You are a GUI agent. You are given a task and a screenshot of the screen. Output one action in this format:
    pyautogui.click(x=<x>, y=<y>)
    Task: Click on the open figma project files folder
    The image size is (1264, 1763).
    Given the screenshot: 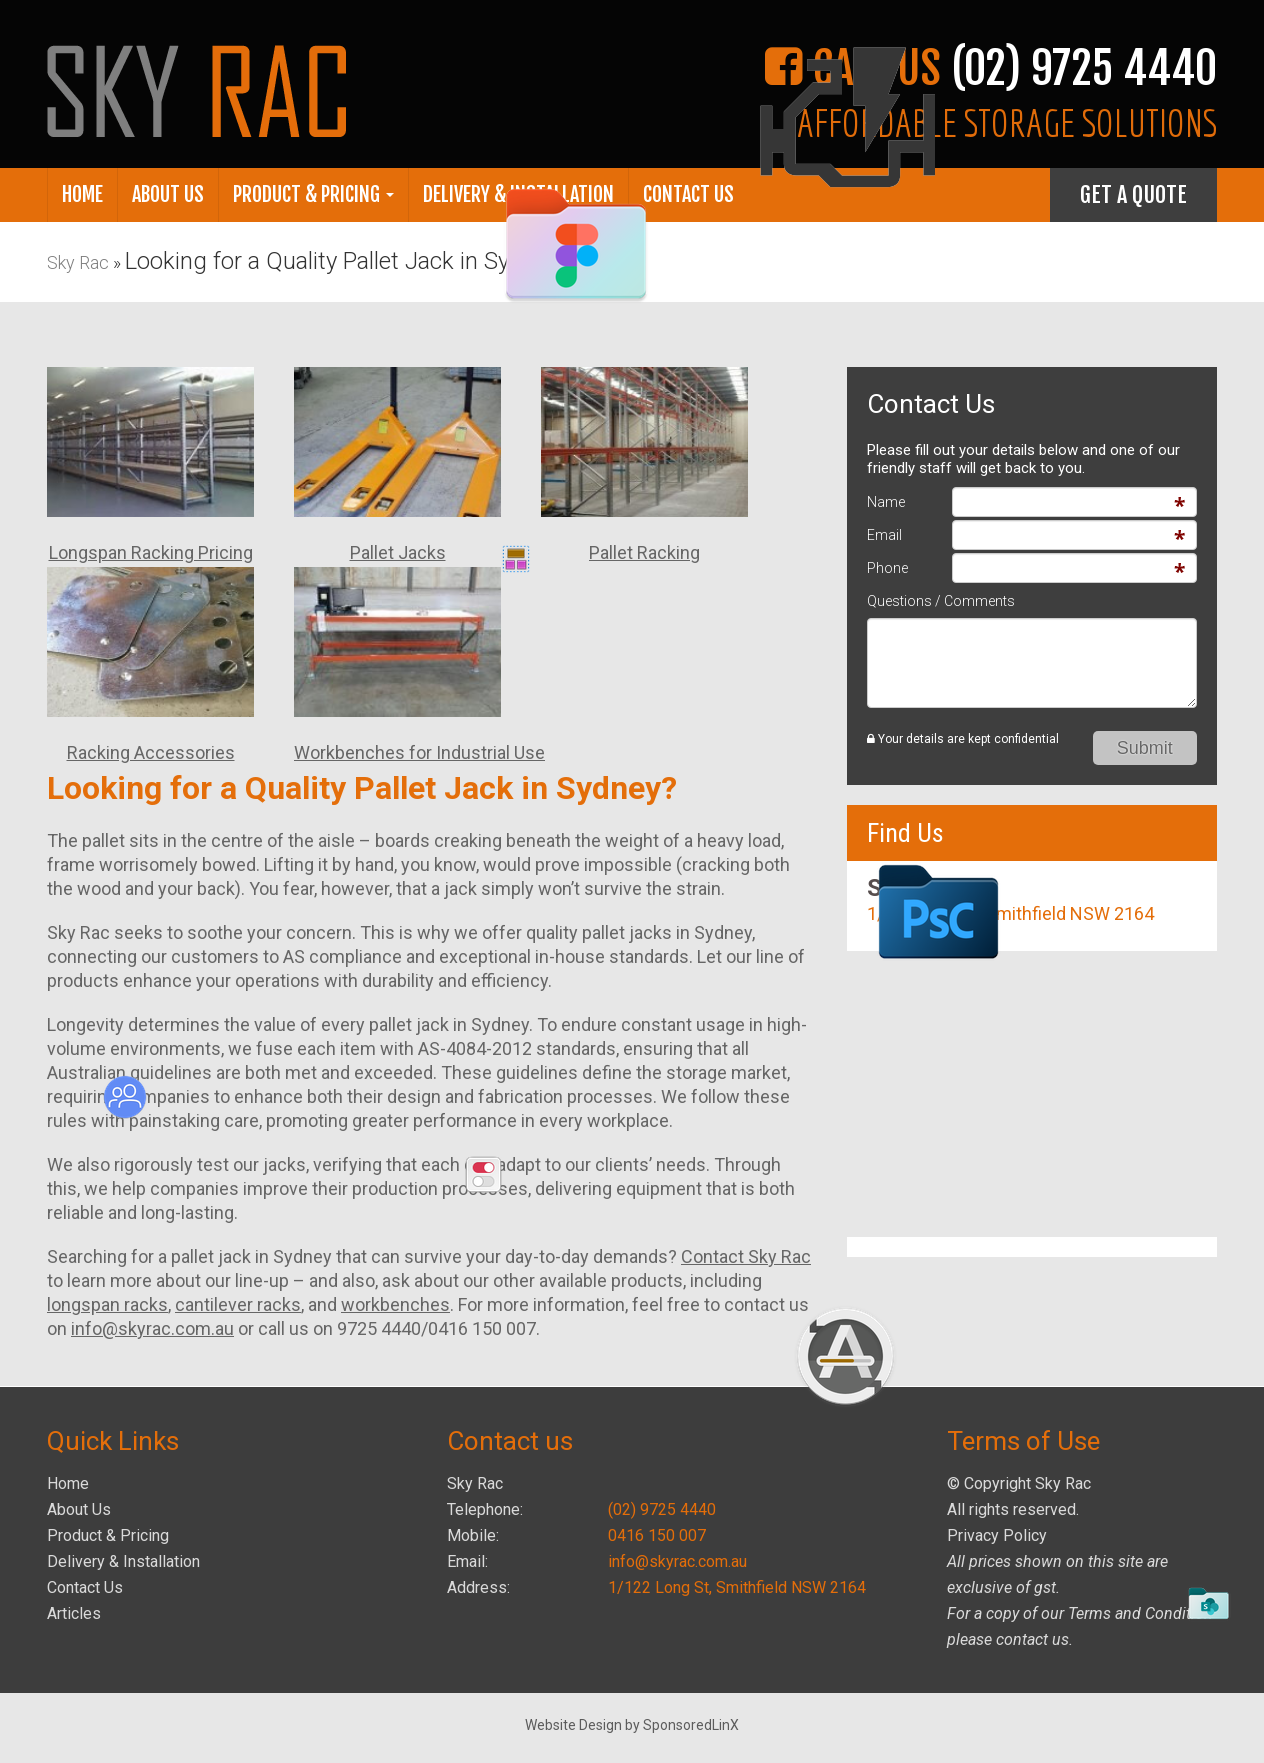 What is the action you would take?
    pyautogui.click(x=575, y=247)
    